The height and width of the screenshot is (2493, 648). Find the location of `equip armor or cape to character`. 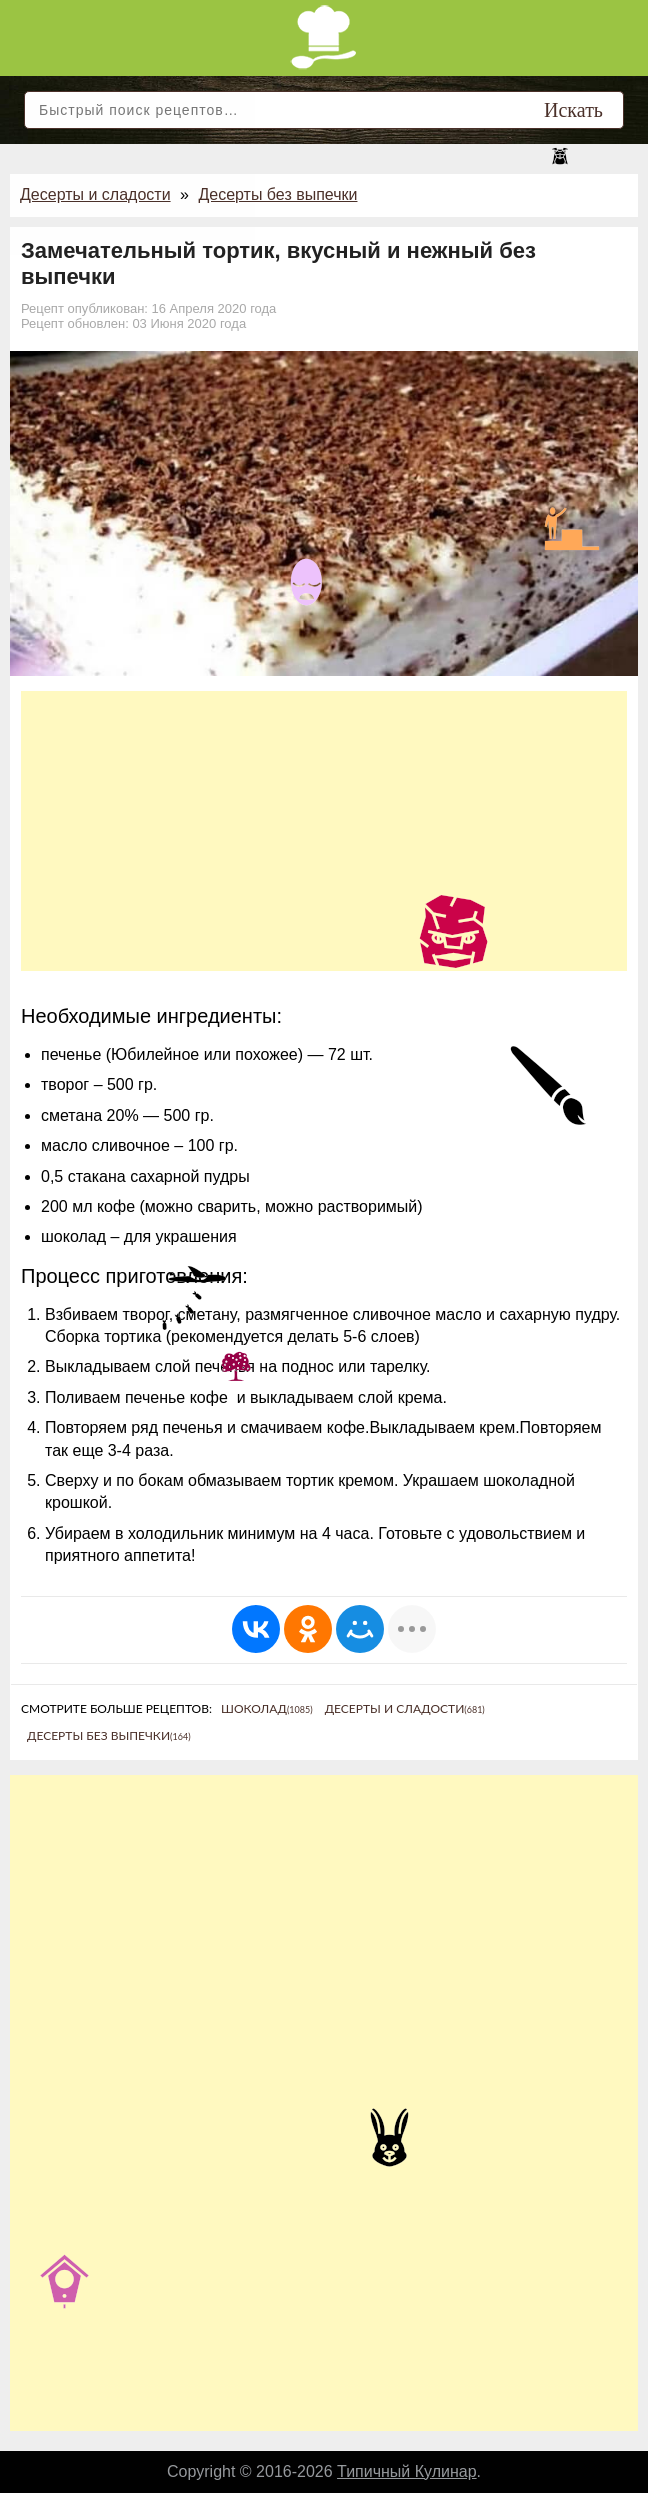

equip armor or cape to character is located at coordinates (560, 156).